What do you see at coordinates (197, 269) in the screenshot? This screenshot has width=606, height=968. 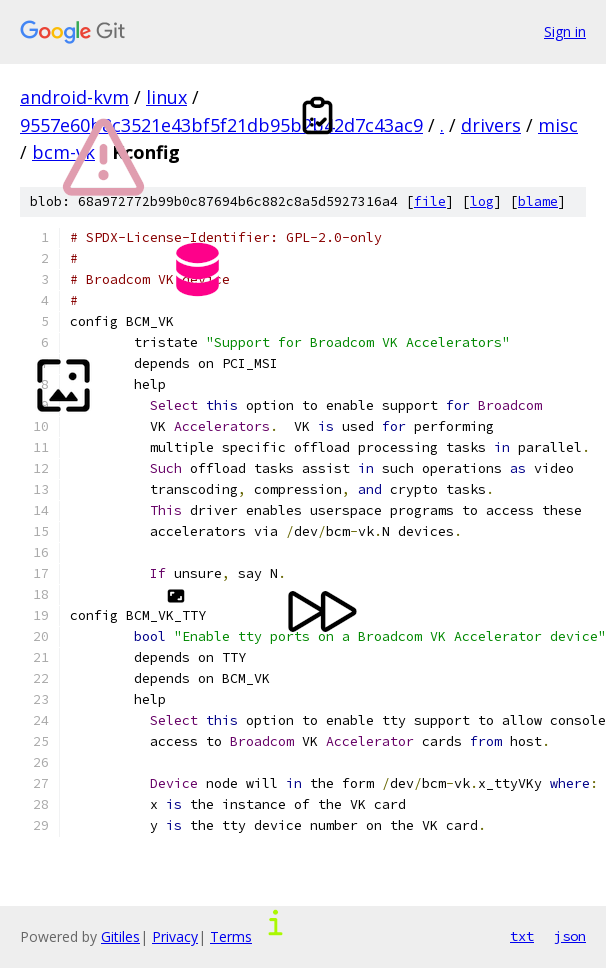 I see `access server settings or configuration` at bounding box center [197, 269].